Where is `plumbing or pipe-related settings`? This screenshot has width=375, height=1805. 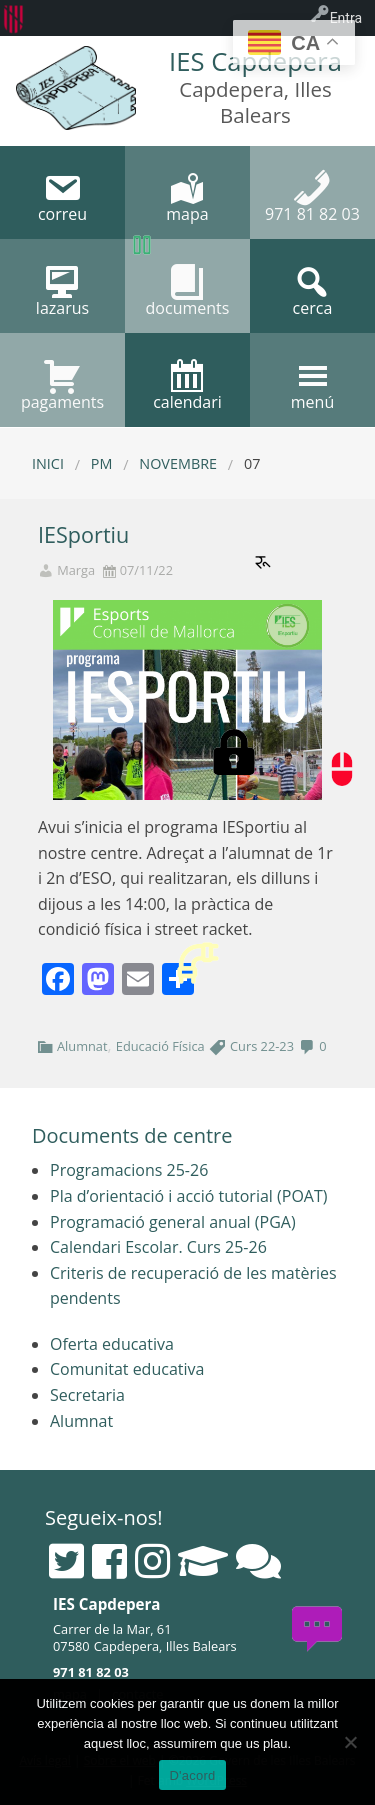
plumbing or pipe-related settings is located at coordinates (196, 961).